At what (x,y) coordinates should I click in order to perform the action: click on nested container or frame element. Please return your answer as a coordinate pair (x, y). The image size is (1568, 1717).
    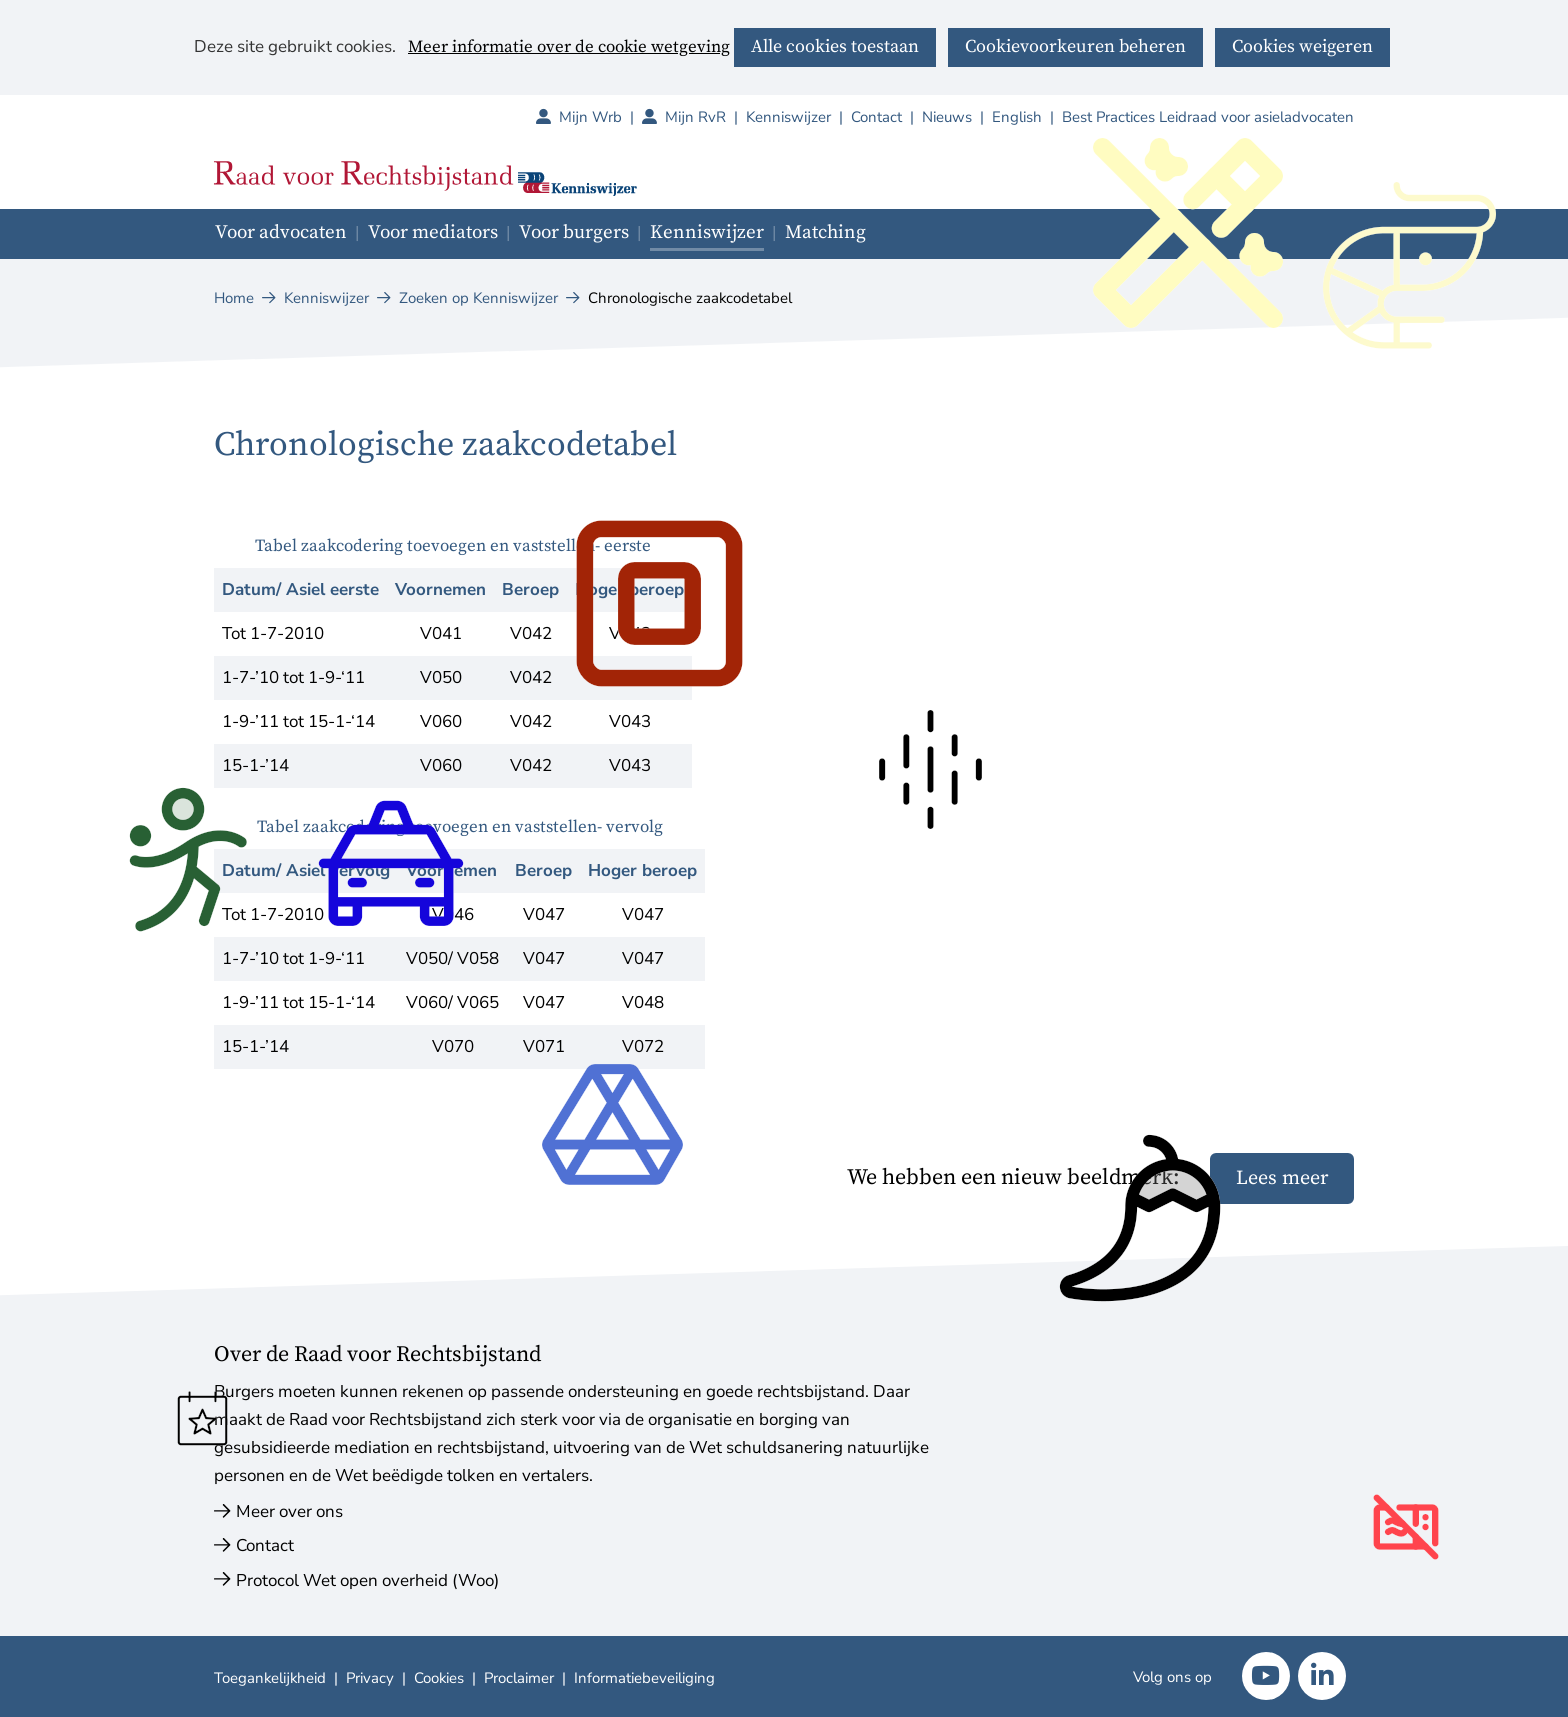
    Looking at the image, I should click on (659, 603).